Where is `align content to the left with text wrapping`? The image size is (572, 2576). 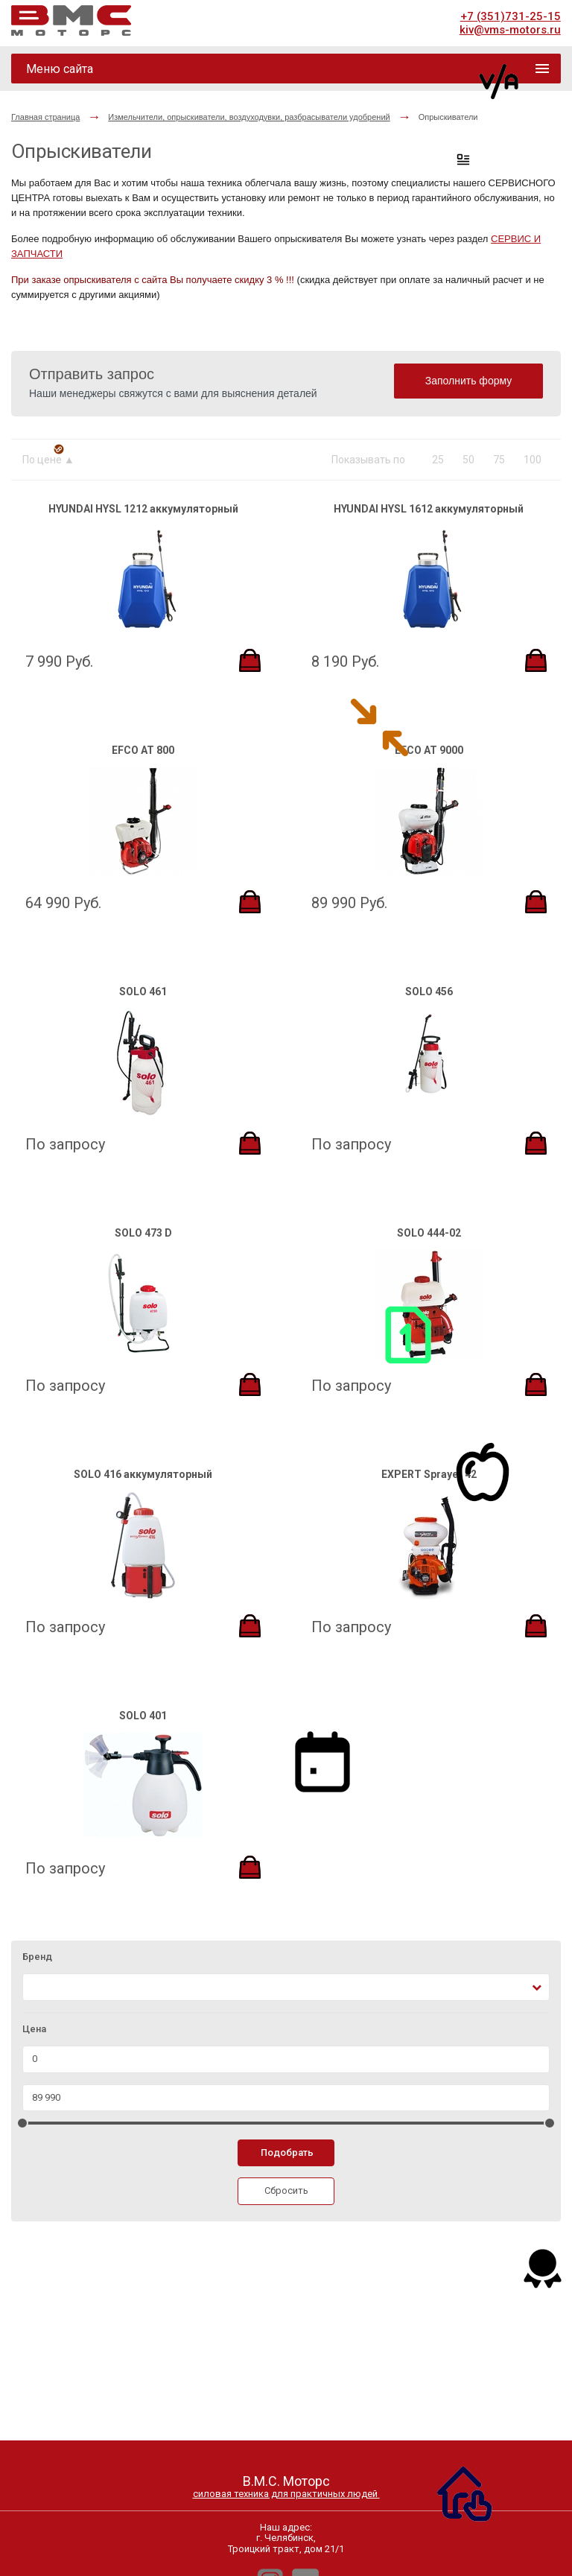
align content to the left with text wrapping is located at coordinates (463, 159).